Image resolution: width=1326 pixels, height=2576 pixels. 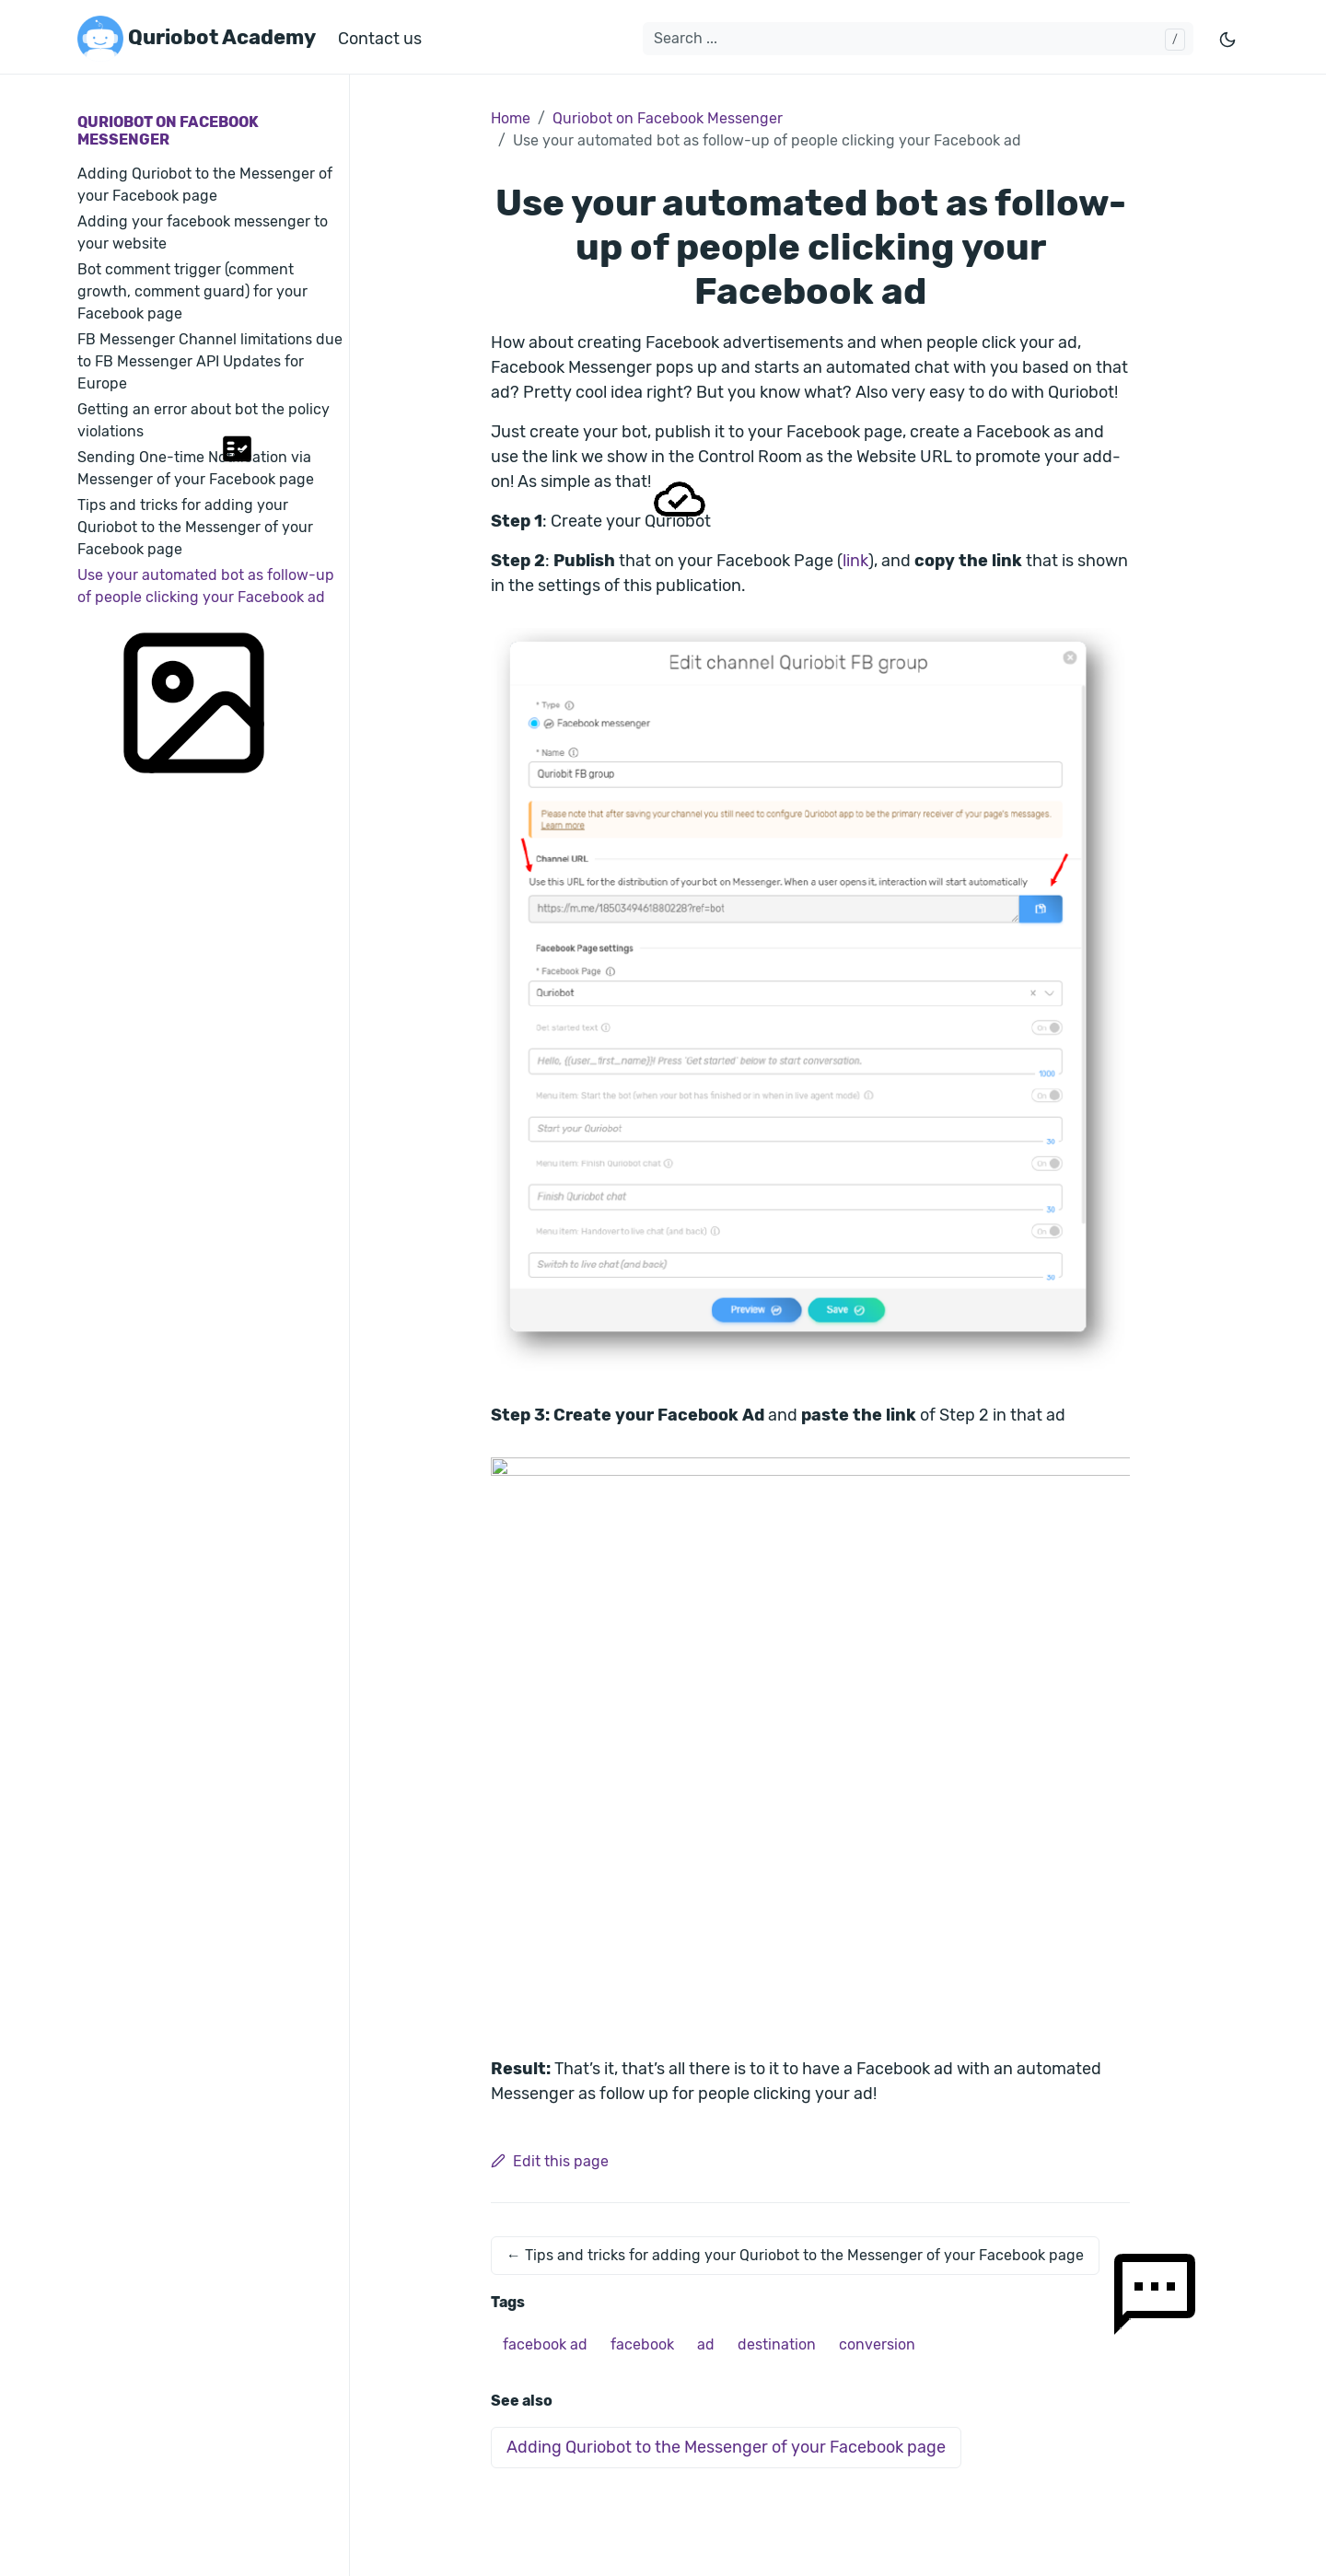 What do you see at coordinates (1155, 2294) in the screenshot?
I see `open text messages` at bounding box center [1155, 2294].